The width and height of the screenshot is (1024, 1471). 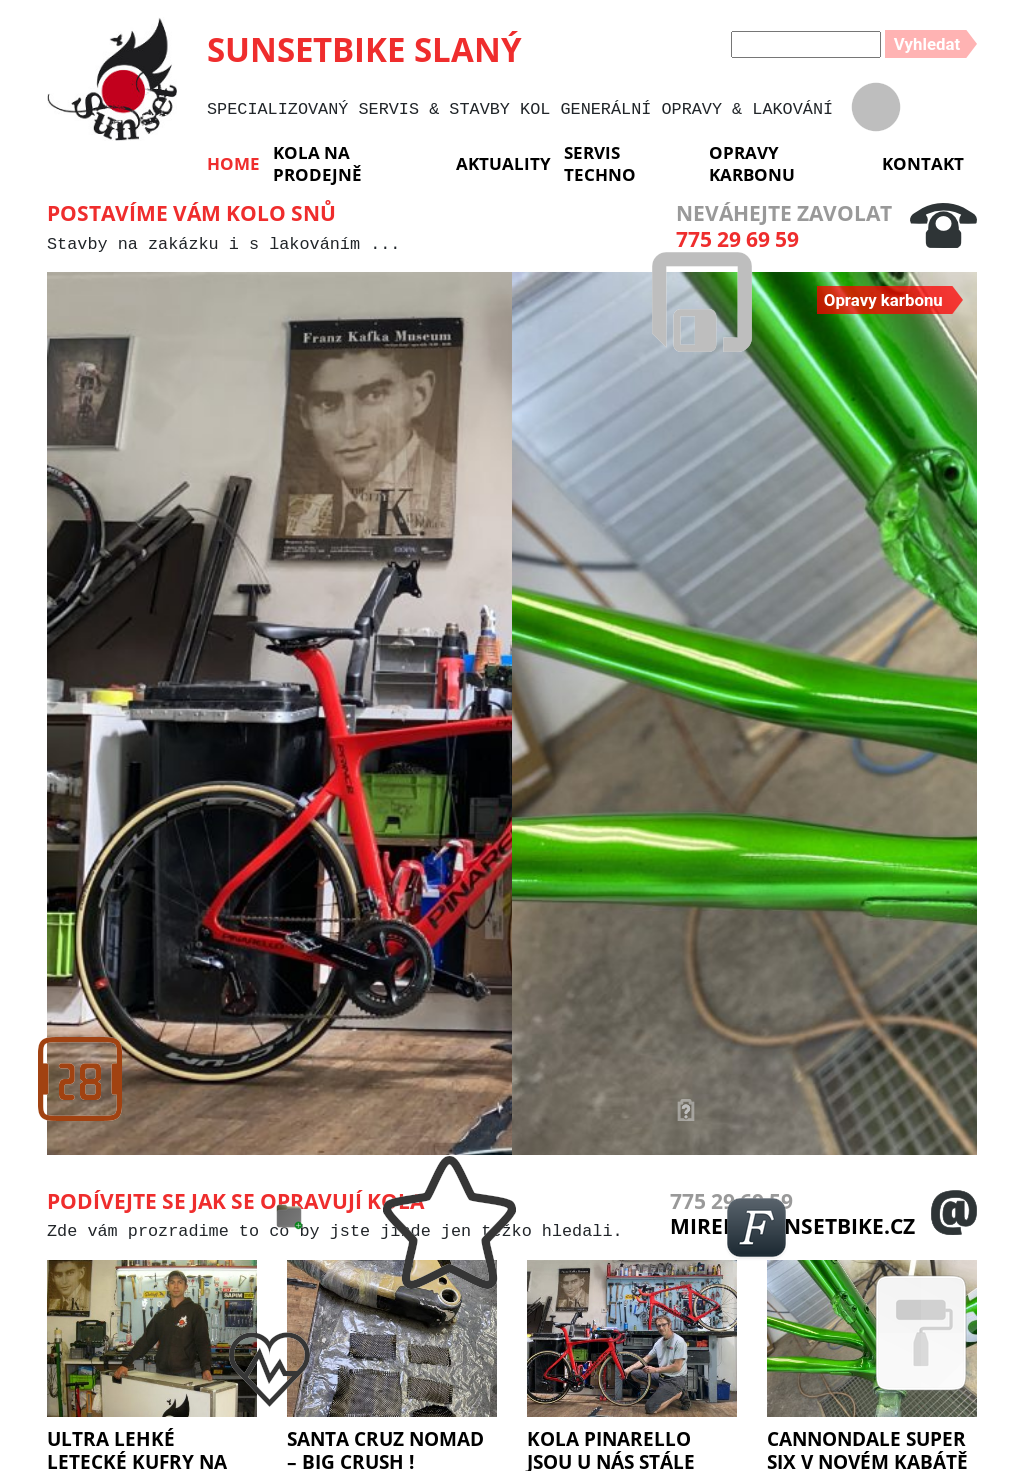 I want to click on create a new folder, so click(x=289, y=1216).